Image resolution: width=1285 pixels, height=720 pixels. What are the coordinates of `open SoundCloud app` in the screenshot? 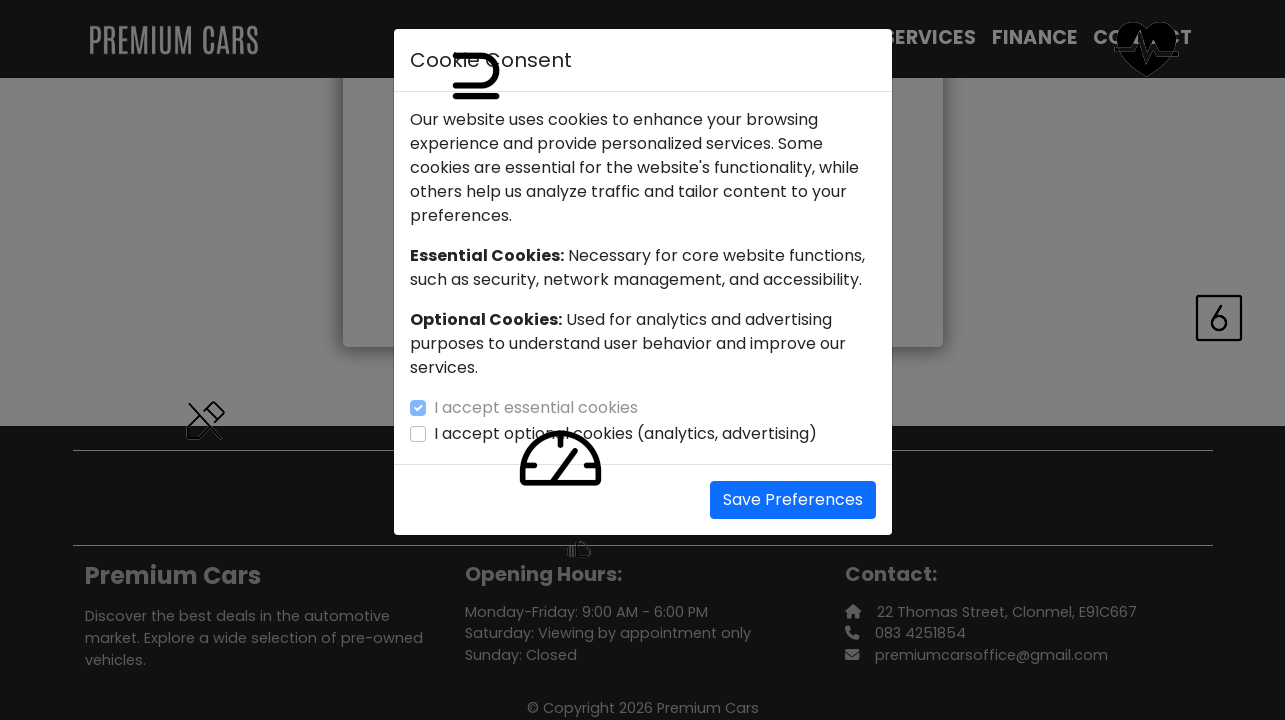 It's located at (578, 550).